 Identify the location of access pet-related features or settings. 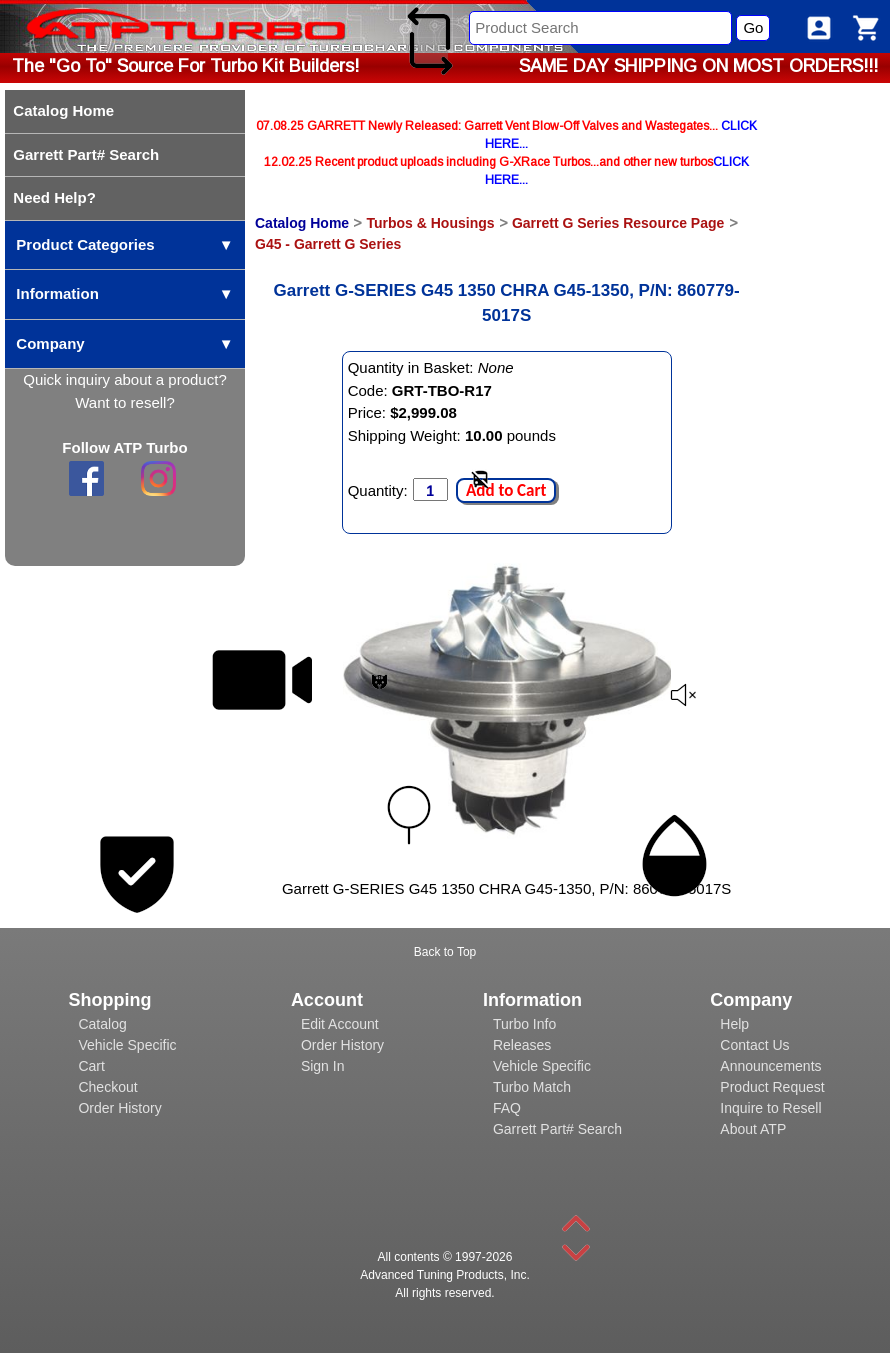
(379, 681).